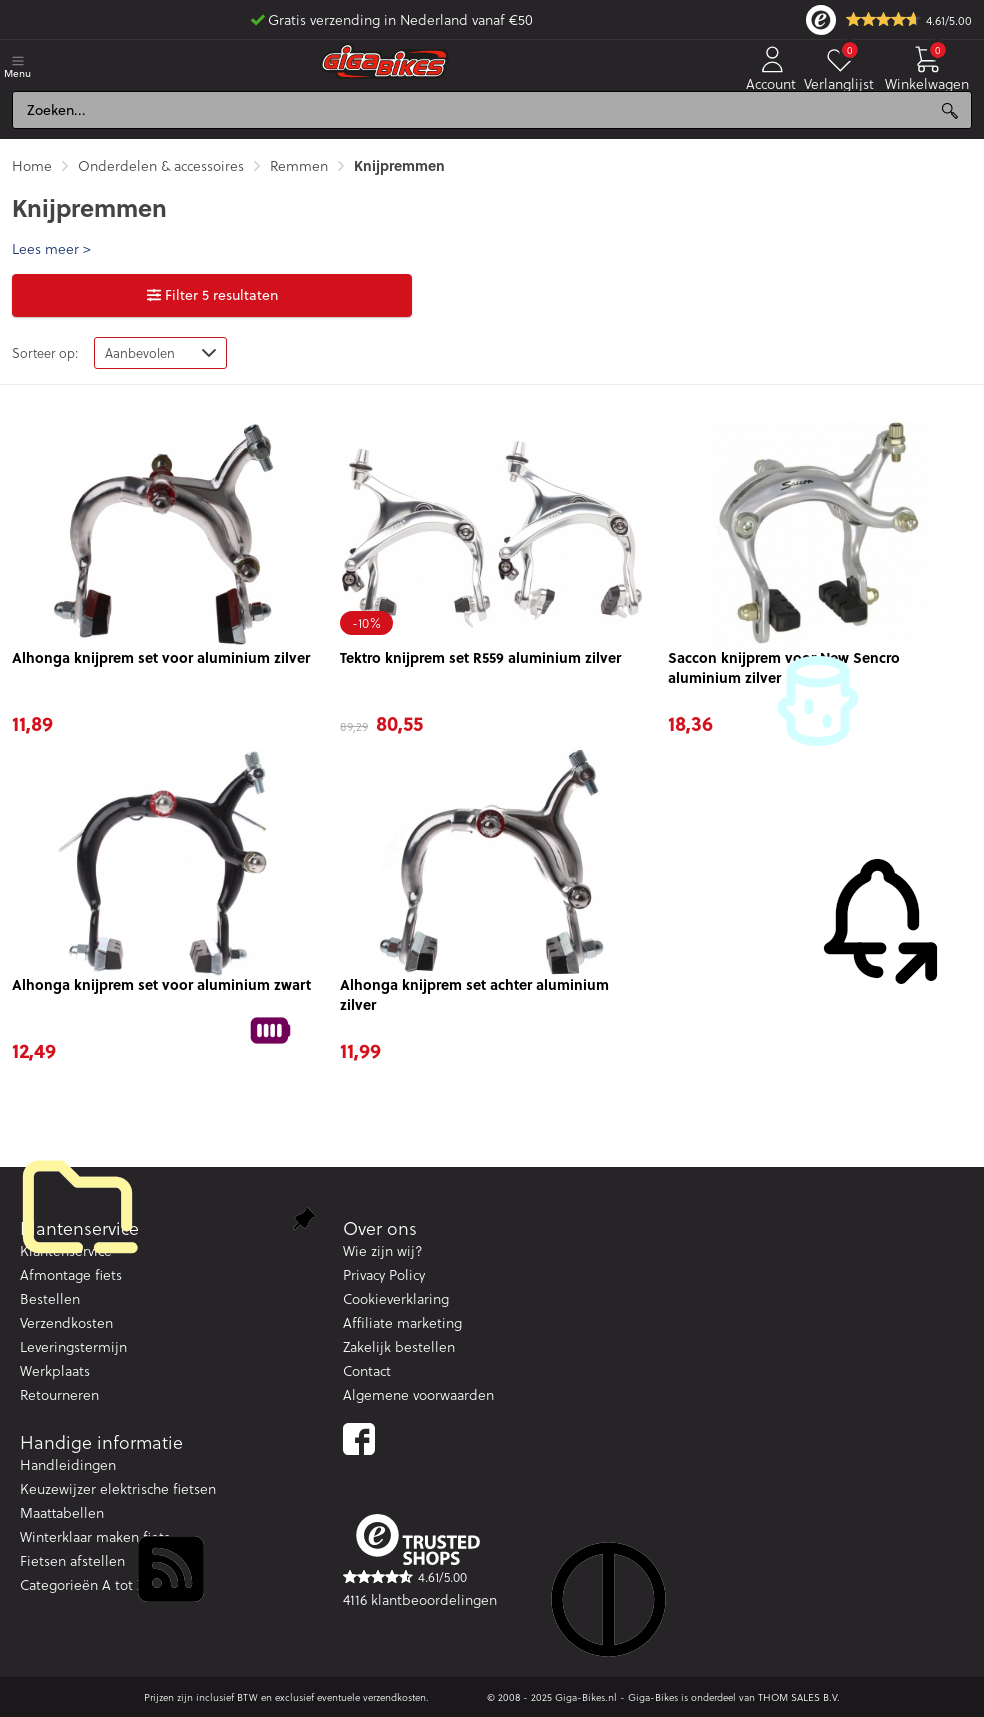 The image size is (984, 1717). I want to click on subscribe to RSS feed, so click(171, 1569).